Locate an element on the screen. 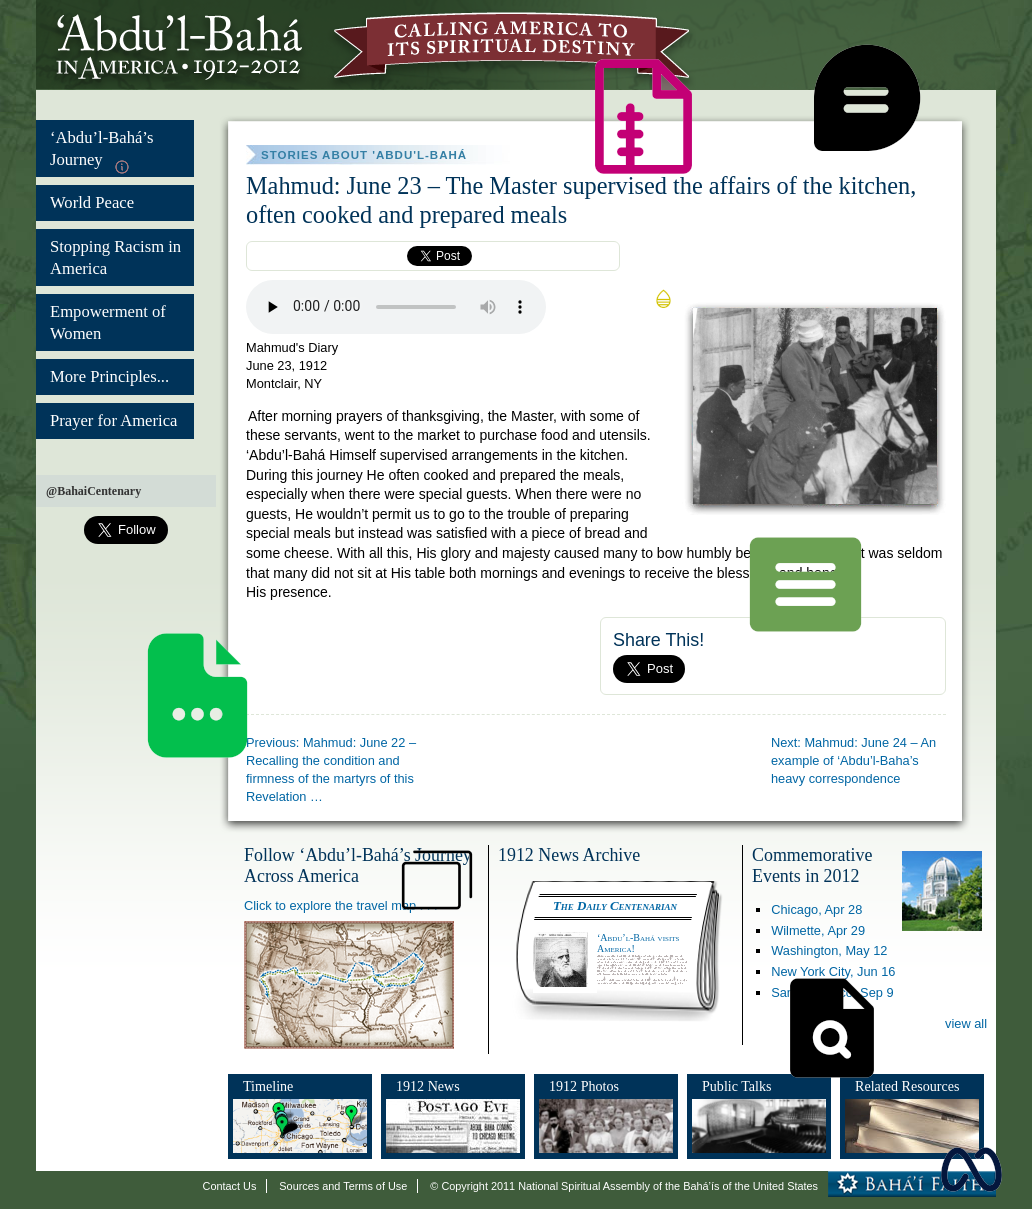 This screenshot has width=1032, height=1209. view article or document content is located at coordinates (805, 584).